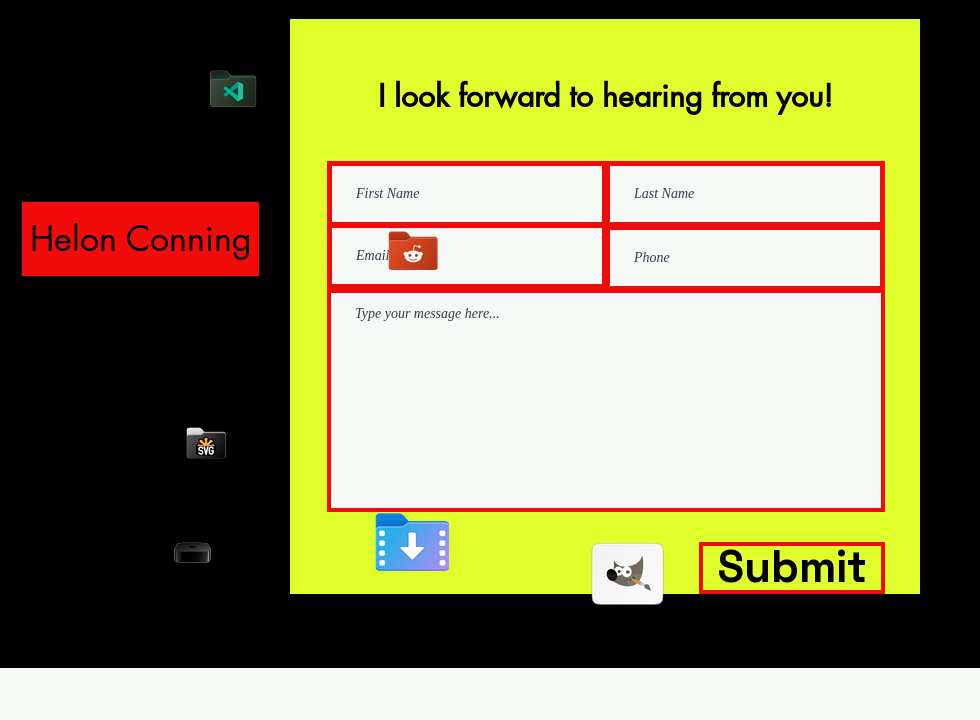 This screenshot has width=980, height=720. I want to click on folder containing VS Code Insider projects, so click(233, 90).